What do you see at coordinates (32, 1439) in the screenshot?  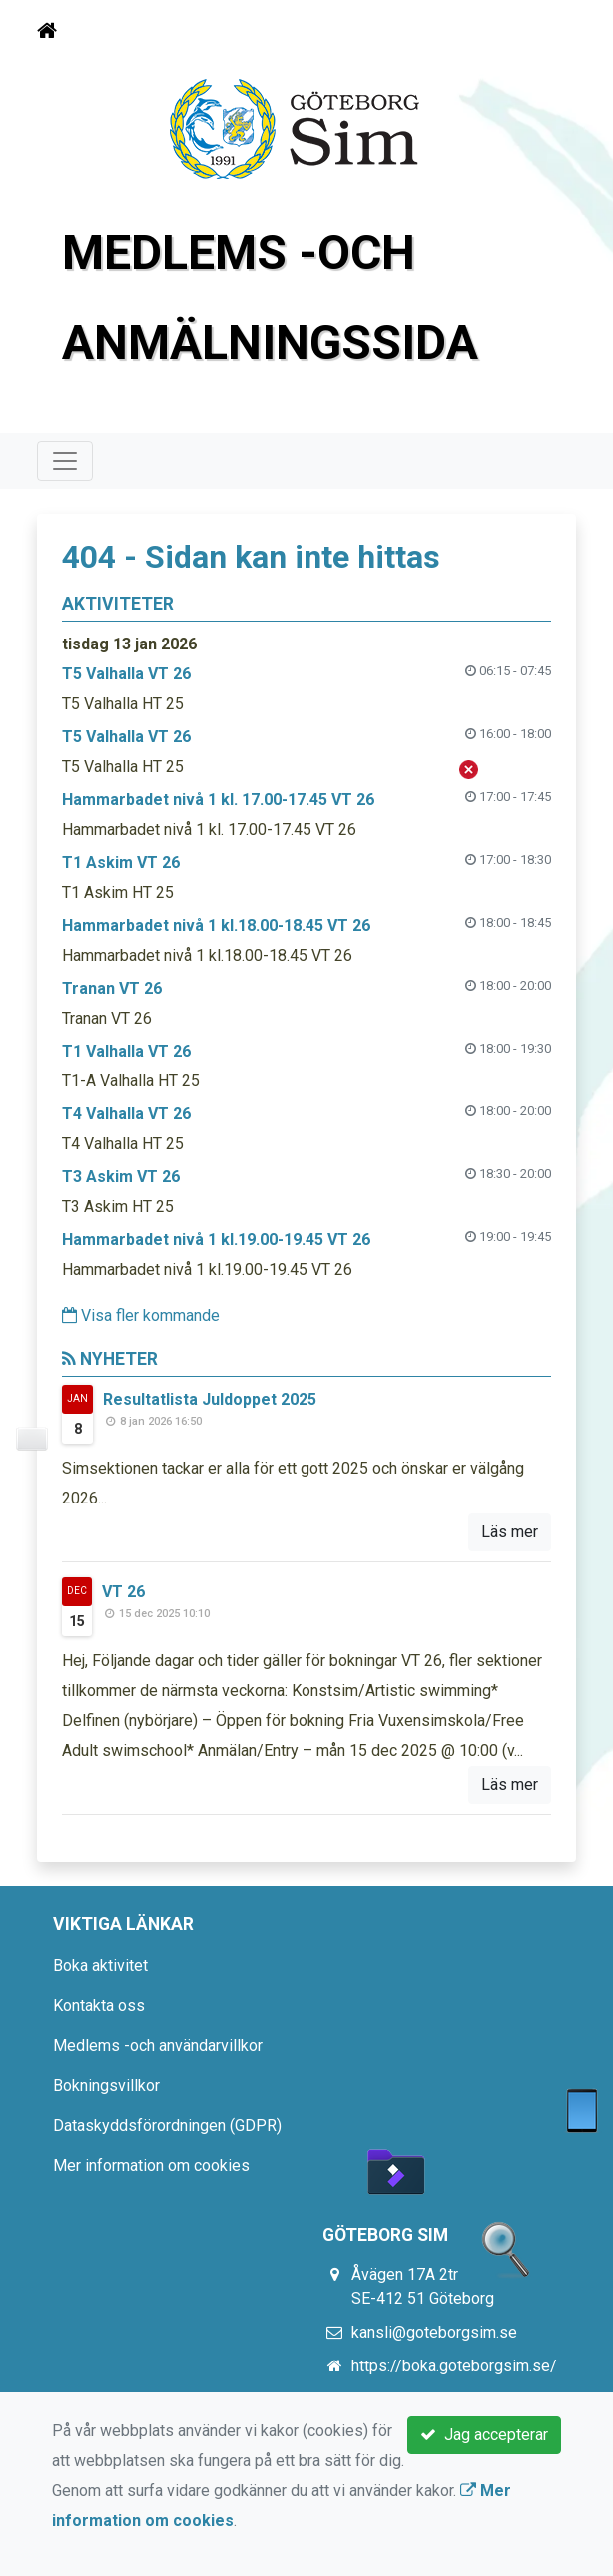 I see `external trackpad or touchpad device` at bounding box center [32, 1439].